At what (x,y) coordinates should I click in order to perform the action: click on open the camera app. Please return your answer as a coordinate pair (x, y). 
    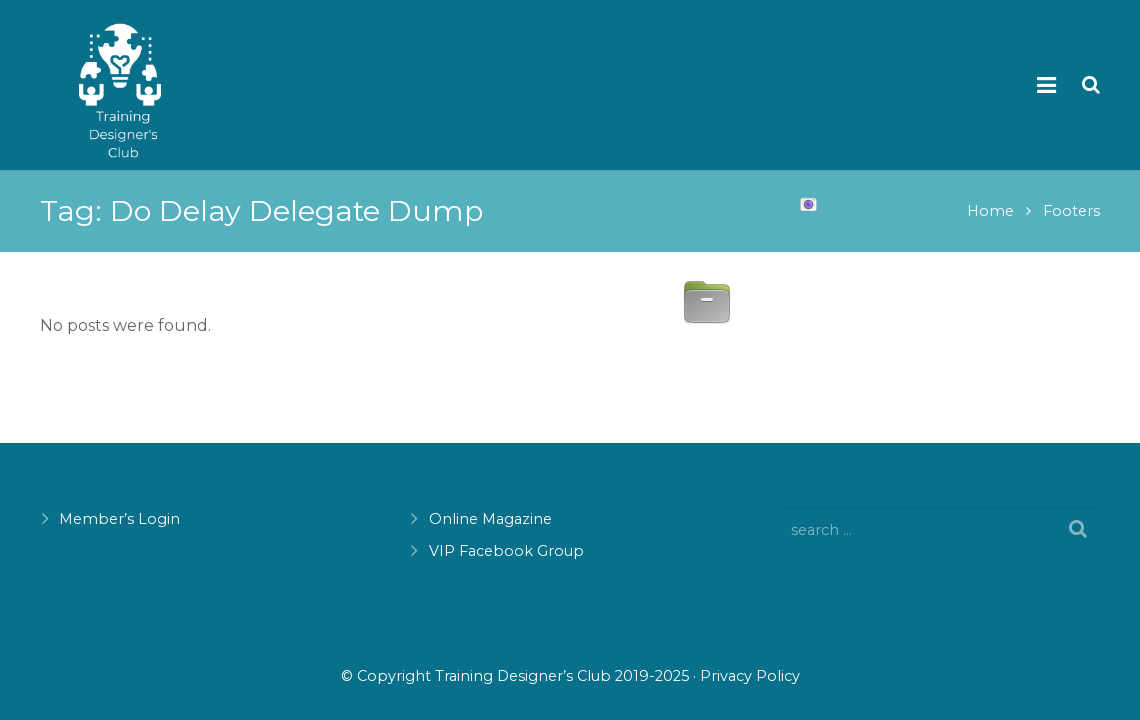
    Looking at the image, I should click on (808, 204).